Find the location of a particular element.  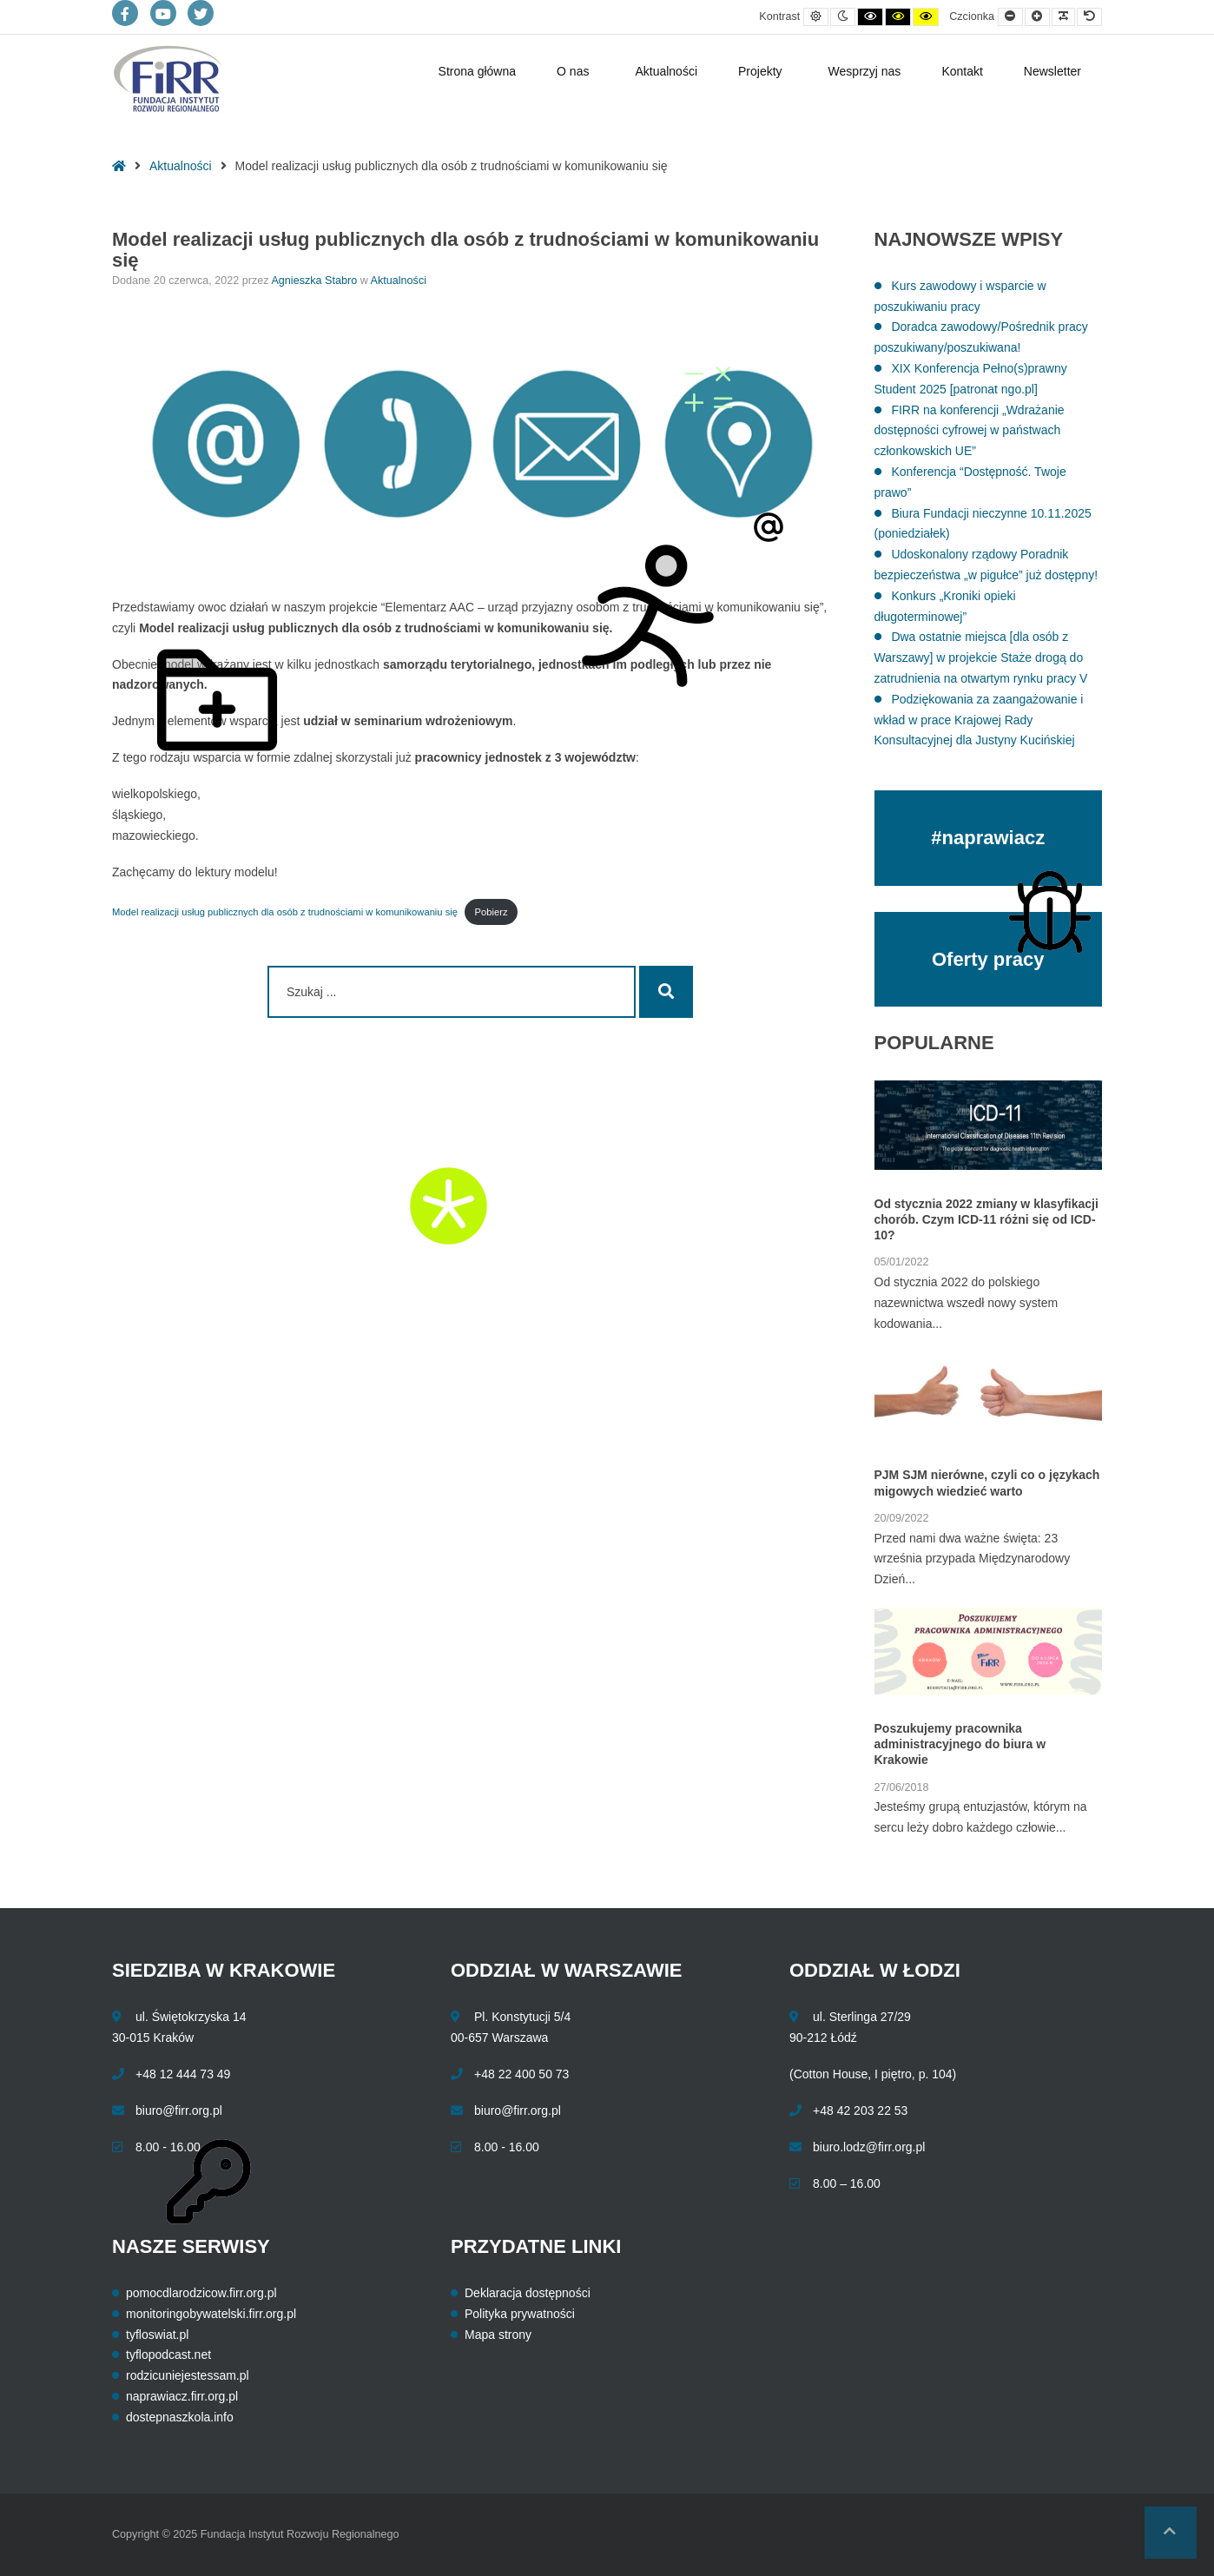

indicates a required field in a form is located at coordinates (448, 1205).